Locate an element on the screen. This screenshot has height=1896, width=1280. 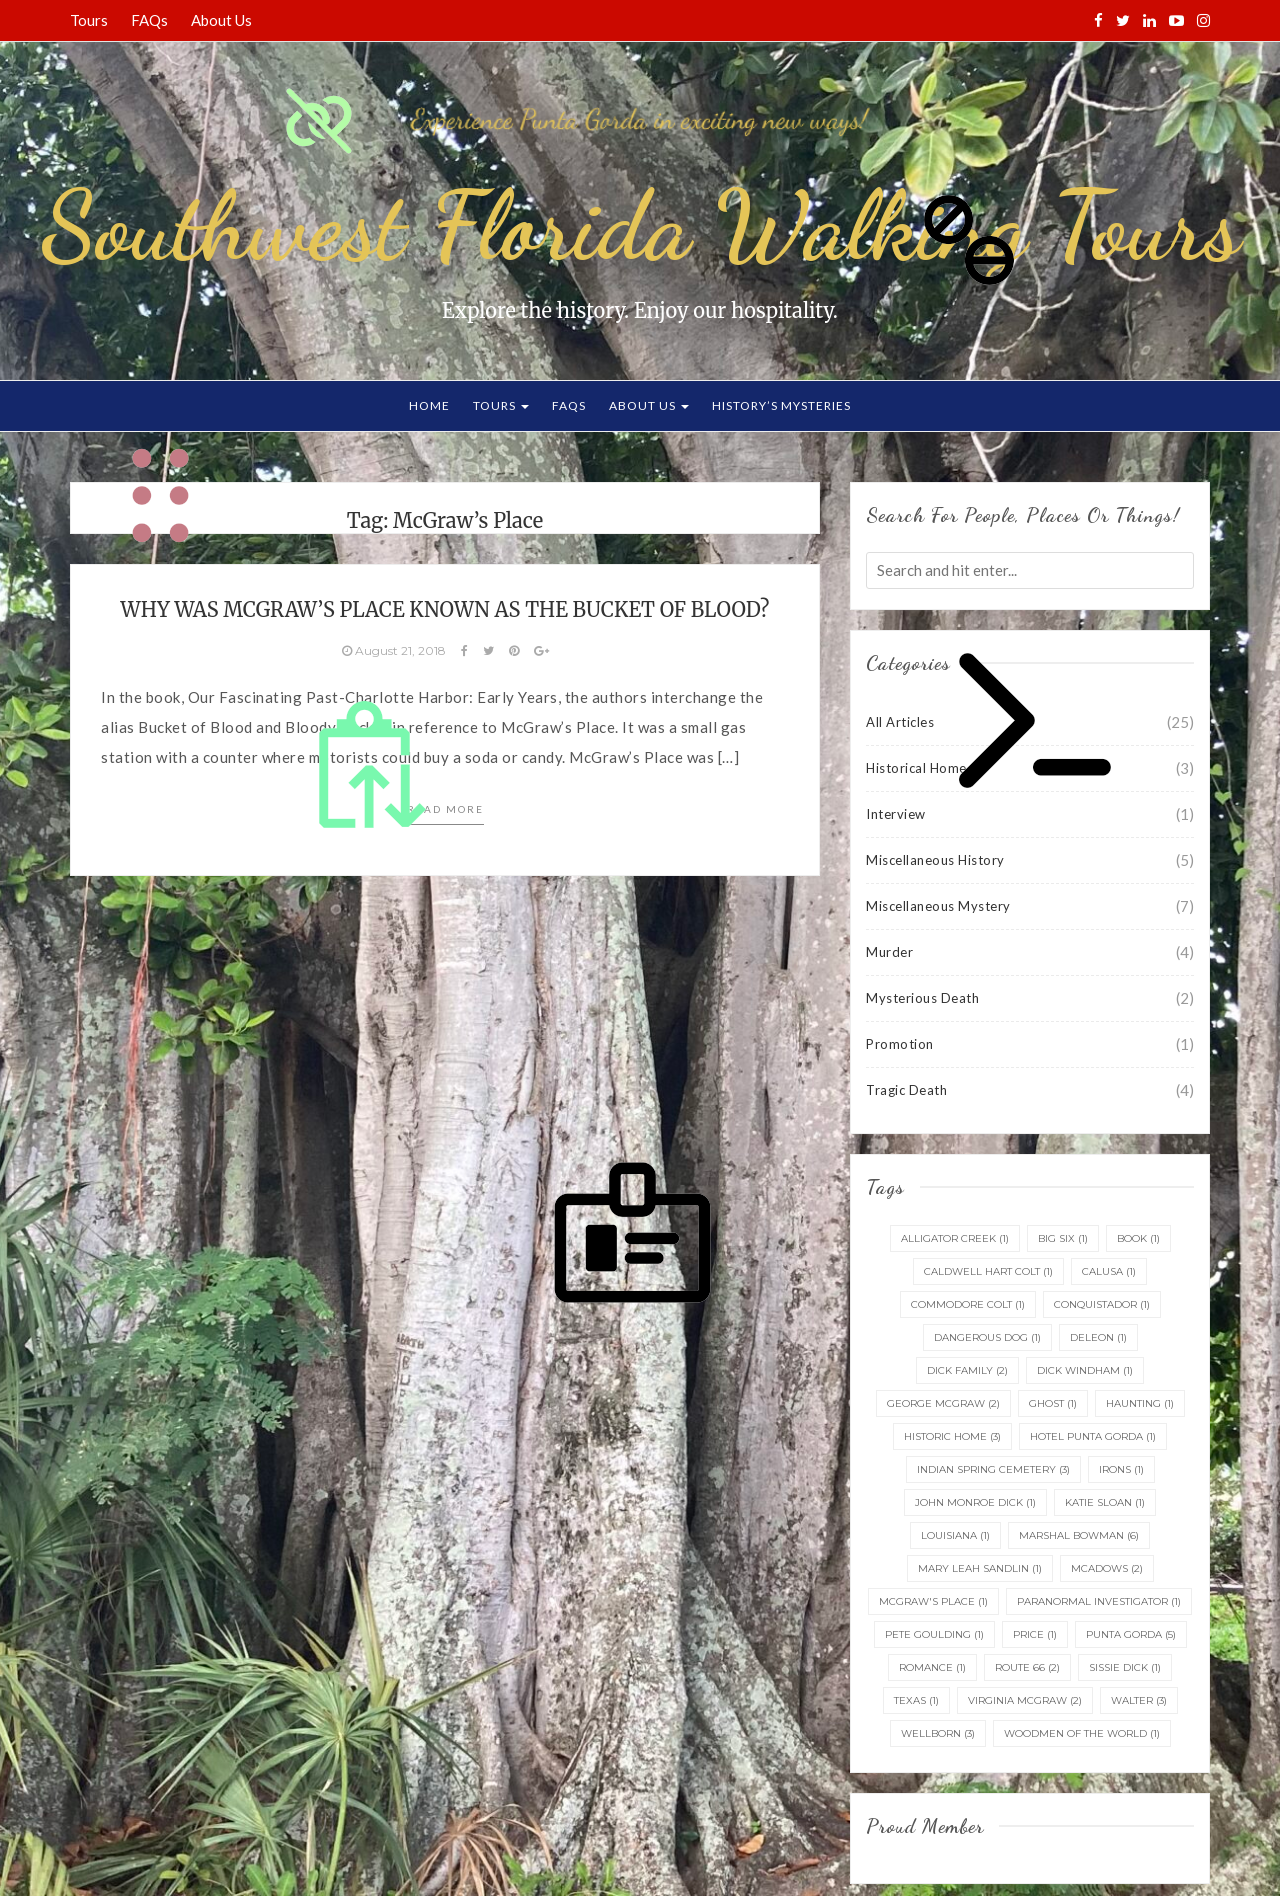
open command palette is located at coordinates (1033, 720).